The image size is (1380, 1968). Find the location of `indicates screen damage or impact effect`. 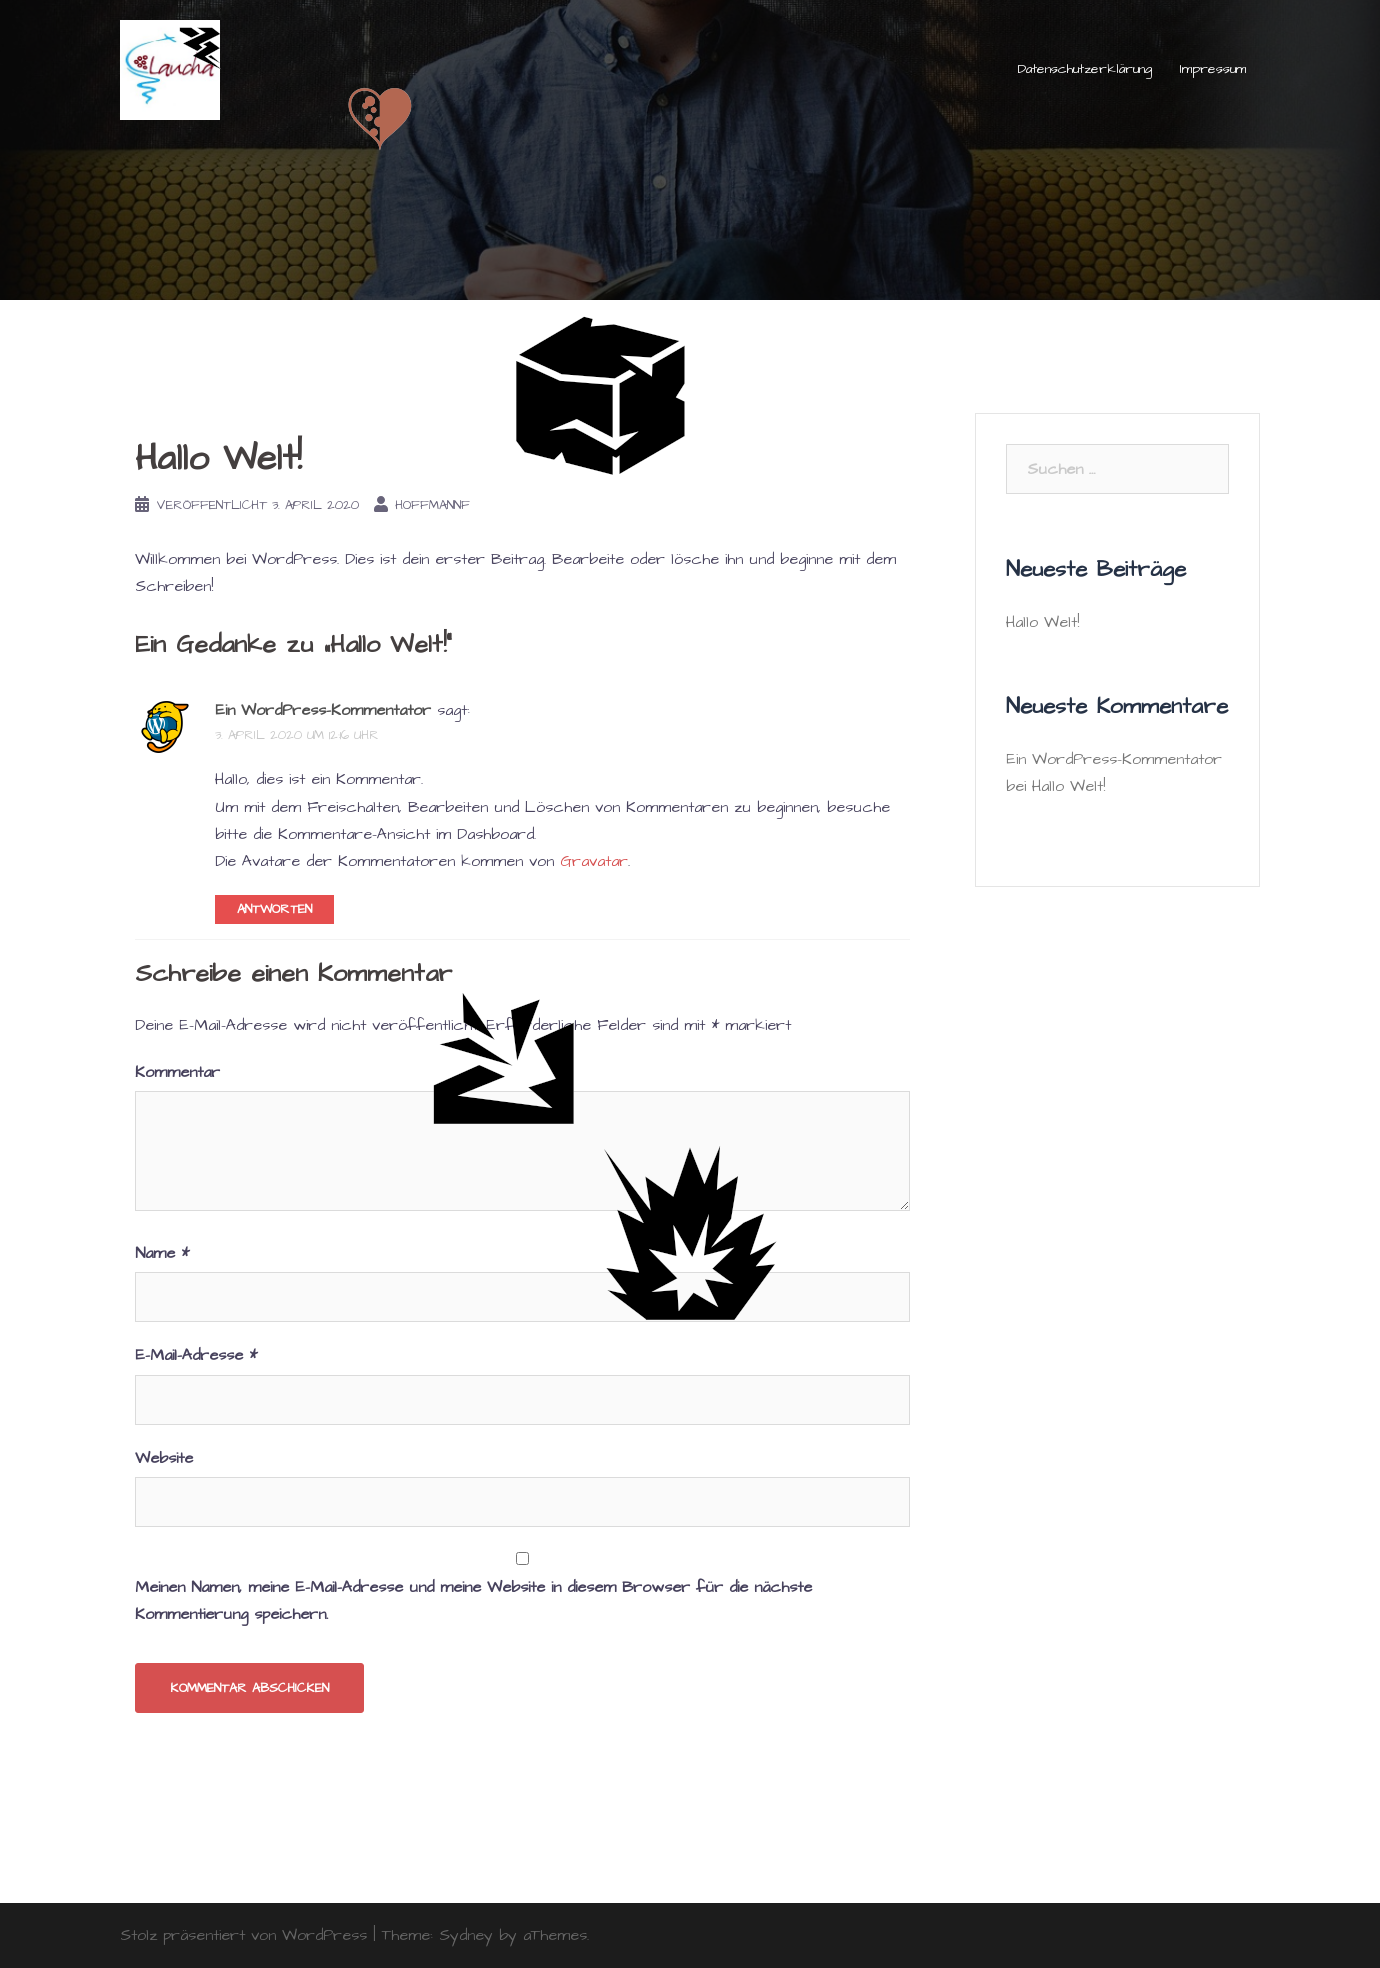

indicates screen damage or impact effect is located at coordinates (689, 1233).